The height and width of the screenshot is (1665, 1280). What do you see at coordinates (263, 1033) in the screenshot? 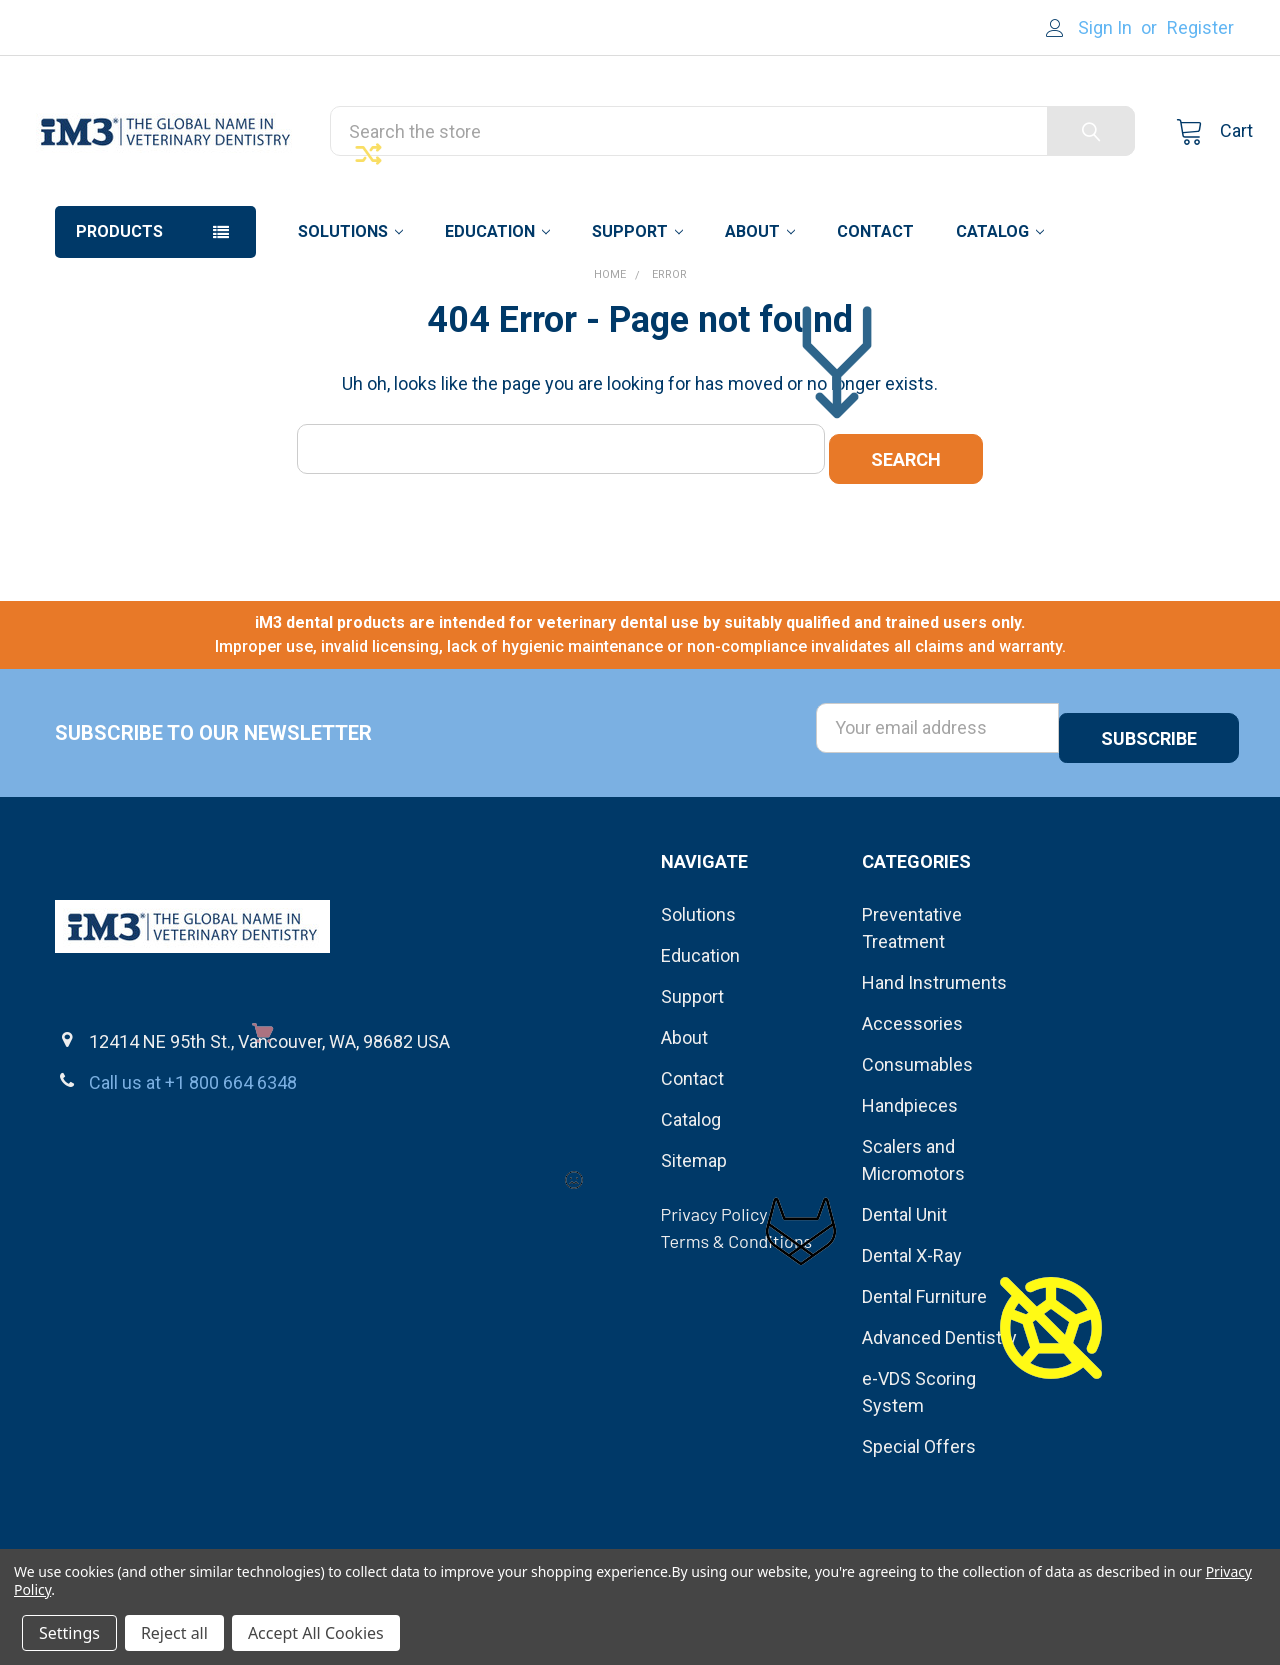
I see `view your shopping cart` at bounding box center [263, 1033].